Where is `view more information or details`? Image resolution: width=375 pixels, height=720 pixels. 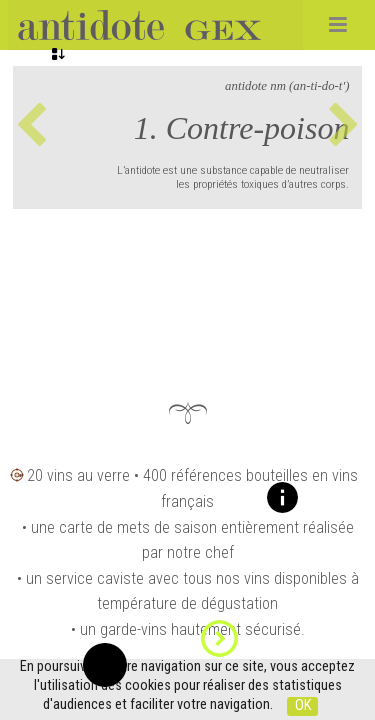
view more information or details is located at coordinates (282, 497).